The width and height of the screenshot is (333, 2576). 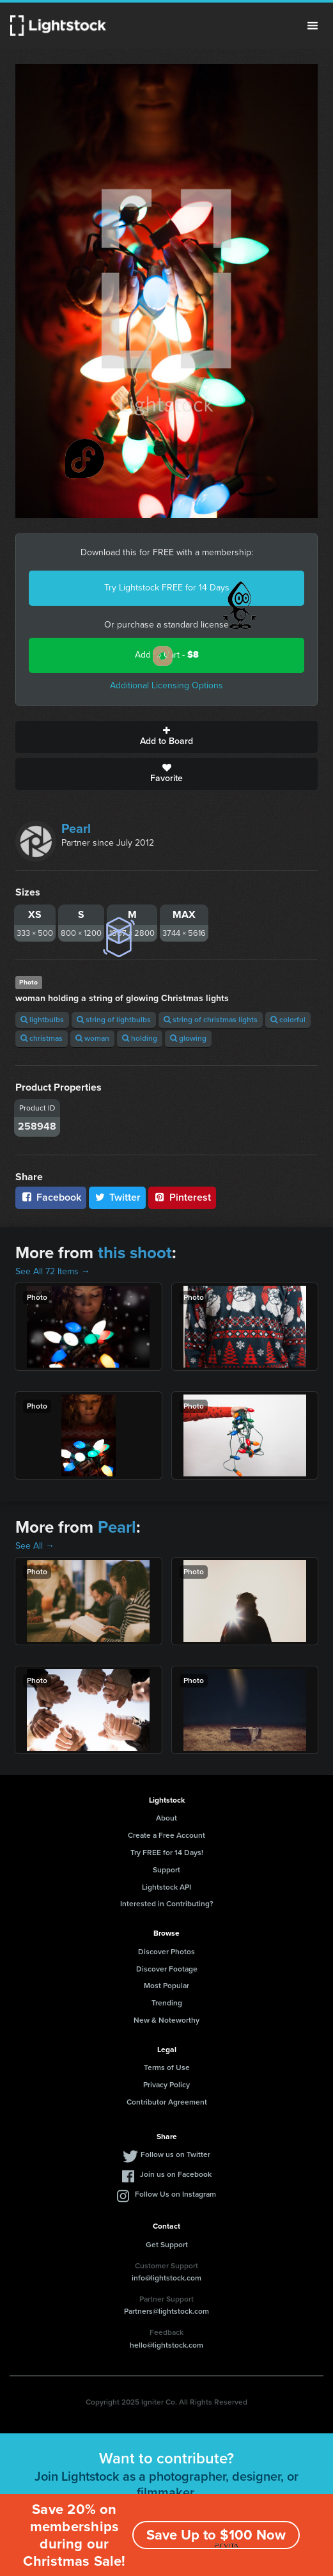 What do you see at coordinates (119, 937) in the screenshot?
I see `fantom blockchain network logo` at bounding box center [119, 937].